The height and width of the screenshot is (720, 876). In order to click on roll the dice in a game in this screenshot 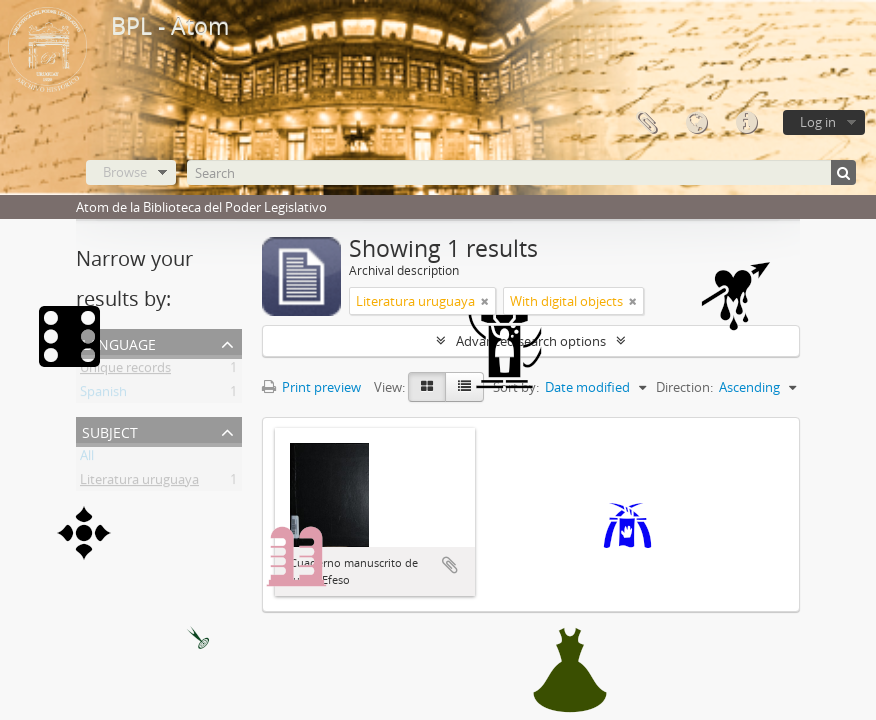, I will do `click(69, 336)`.